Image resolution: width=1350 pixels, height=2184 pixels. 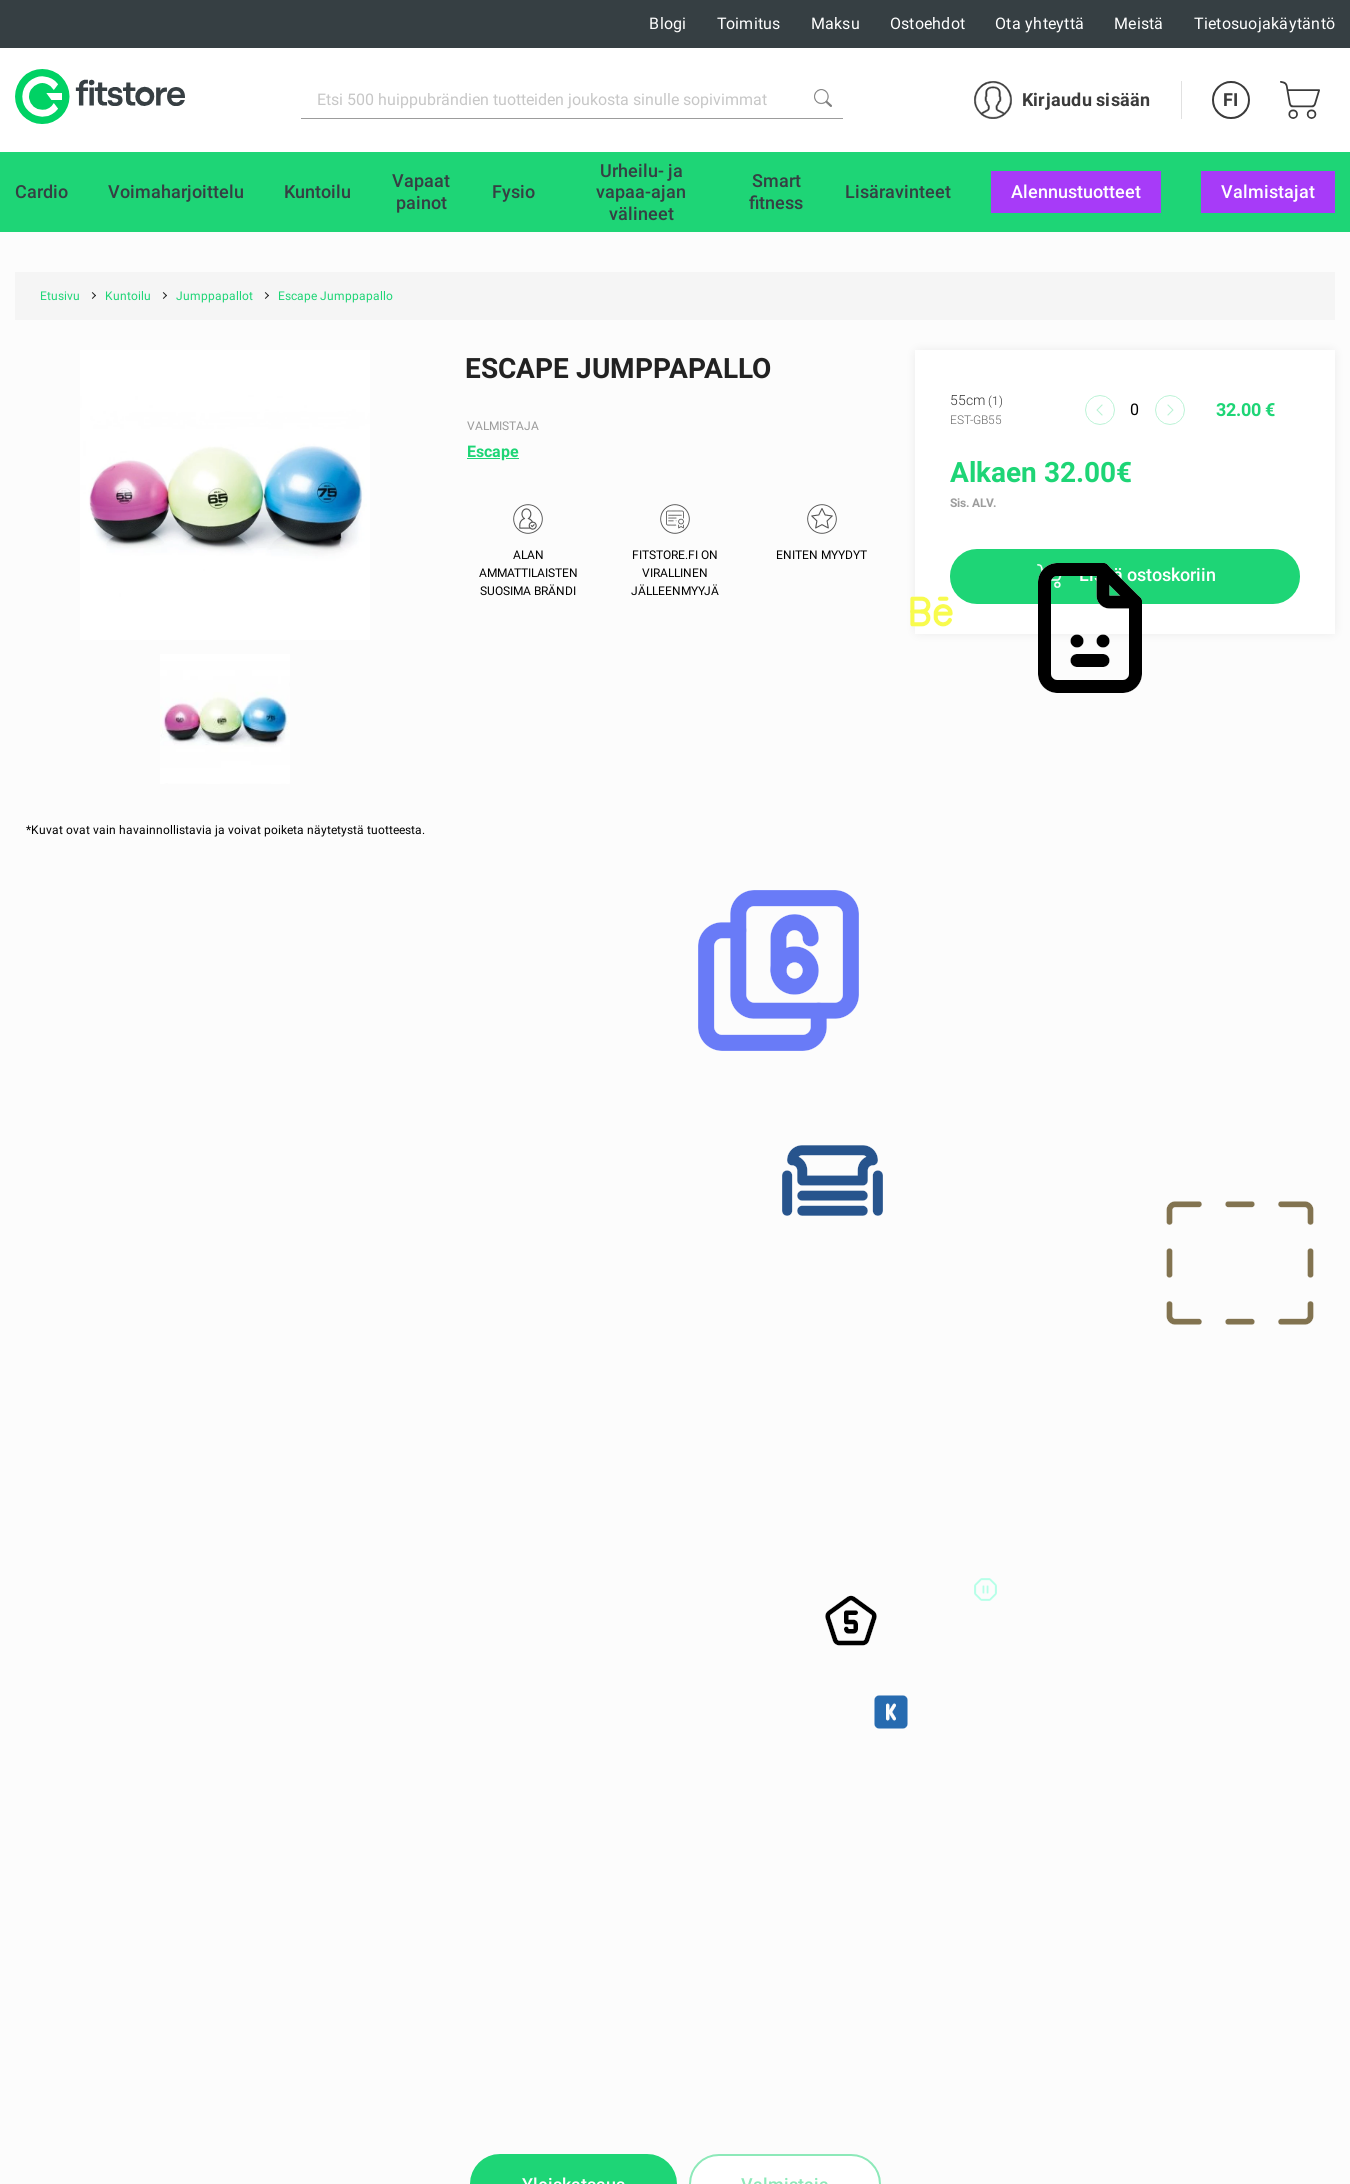 What do you see at coordinates (931, 611) in the screenshot?
I see `visit behance profile` at bounding box center [931, 611].